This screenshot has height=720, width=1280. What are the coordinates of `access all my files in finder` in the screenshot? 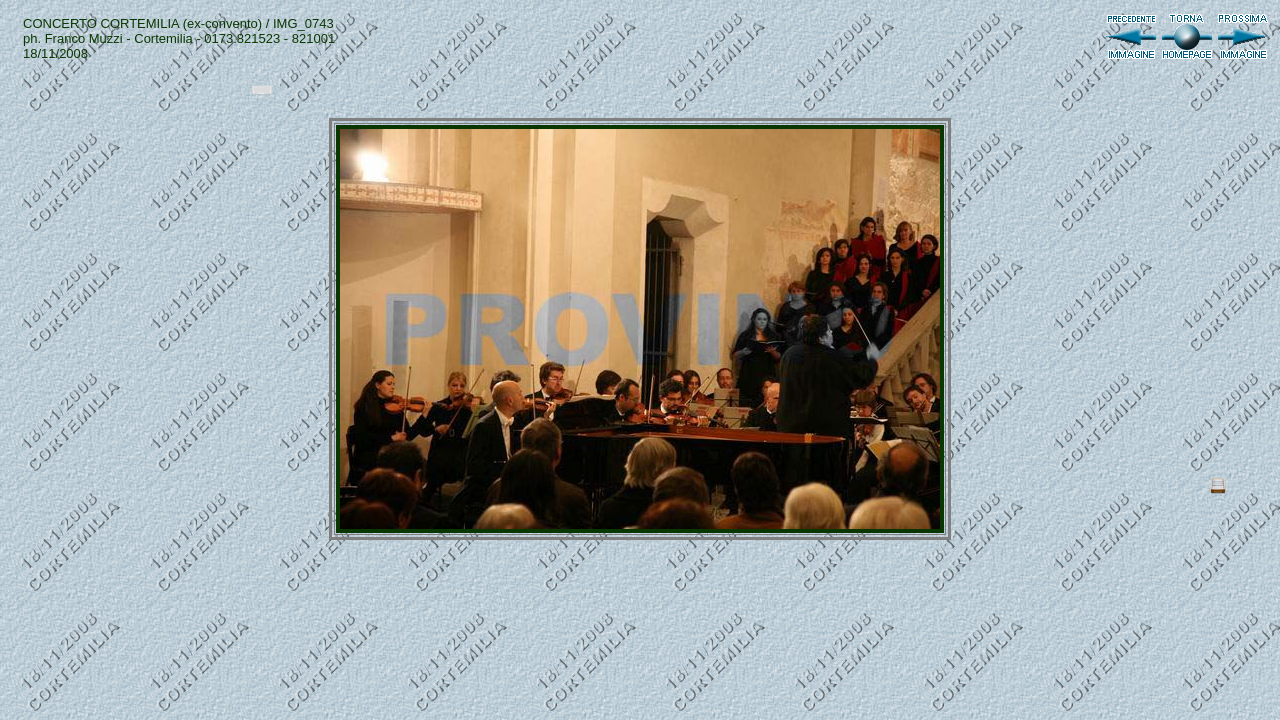 It's located at (1218, 486).